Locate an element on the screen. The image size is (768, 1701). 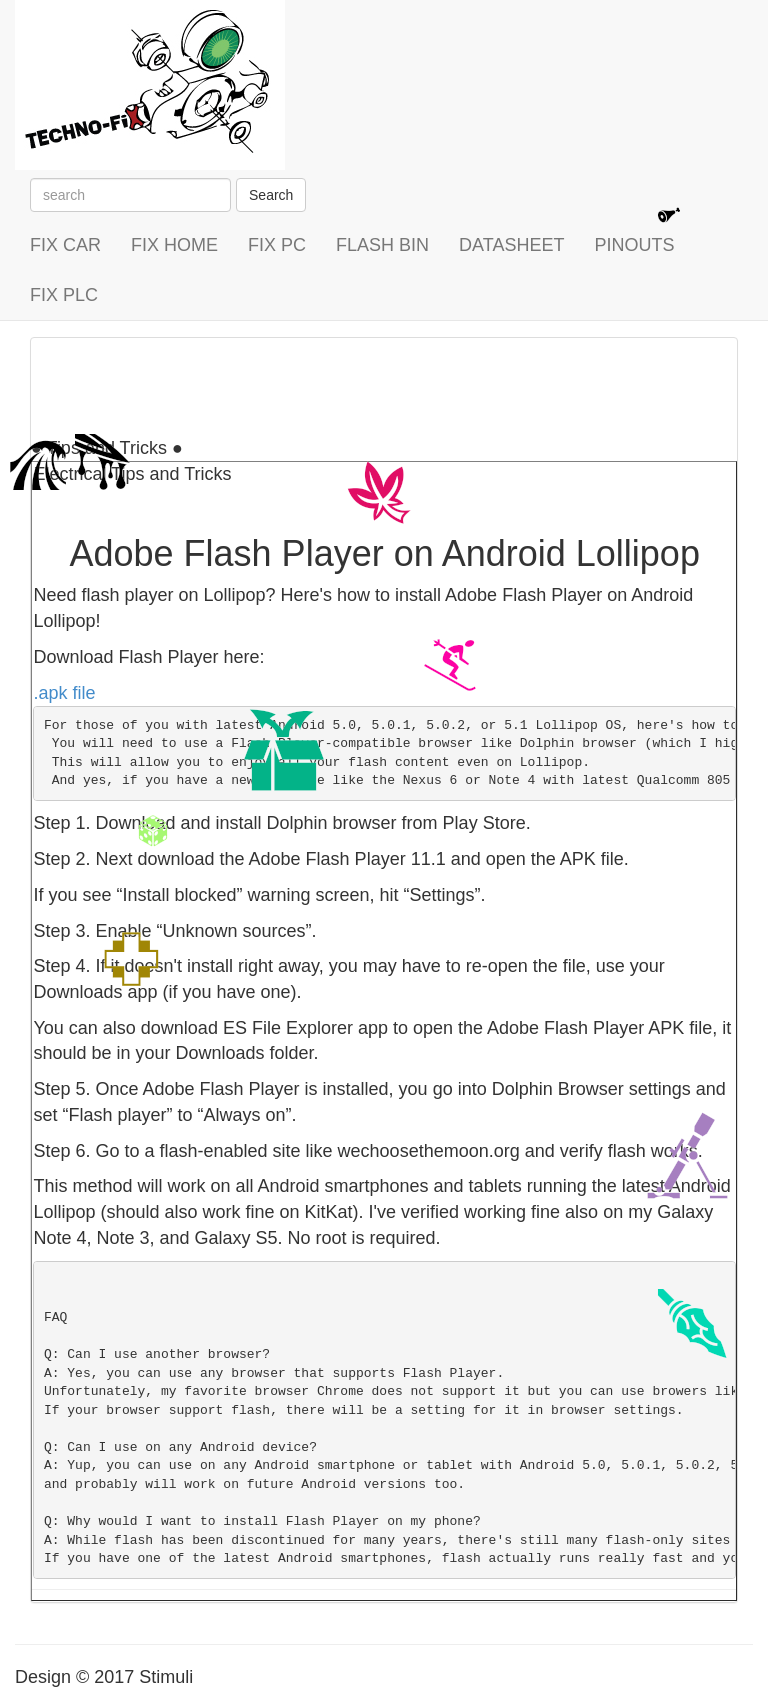
select stone spear weapon in game inventory is located at coordinates (692, 1323).